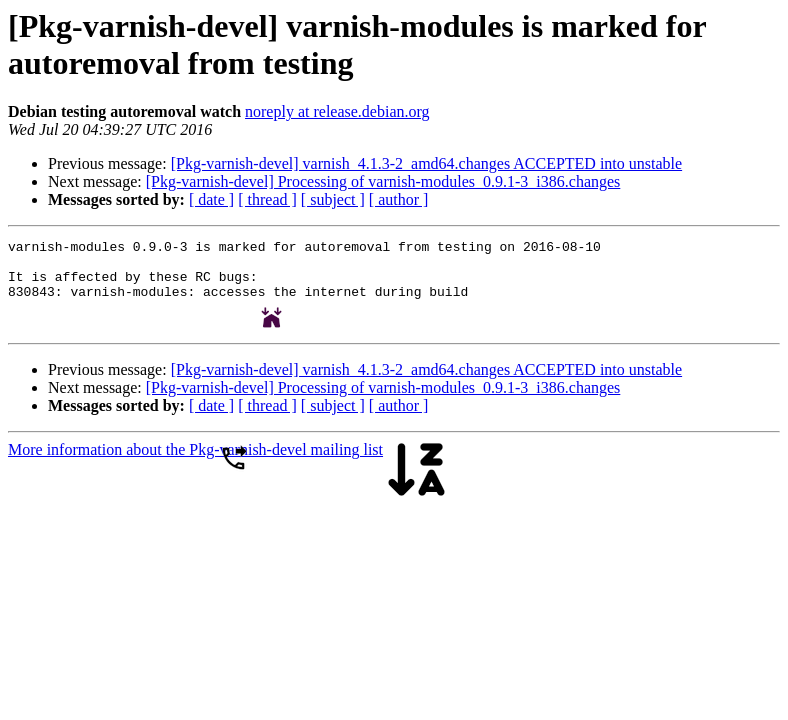  I want to click on call forwarding is enabled, so click(233, 458).